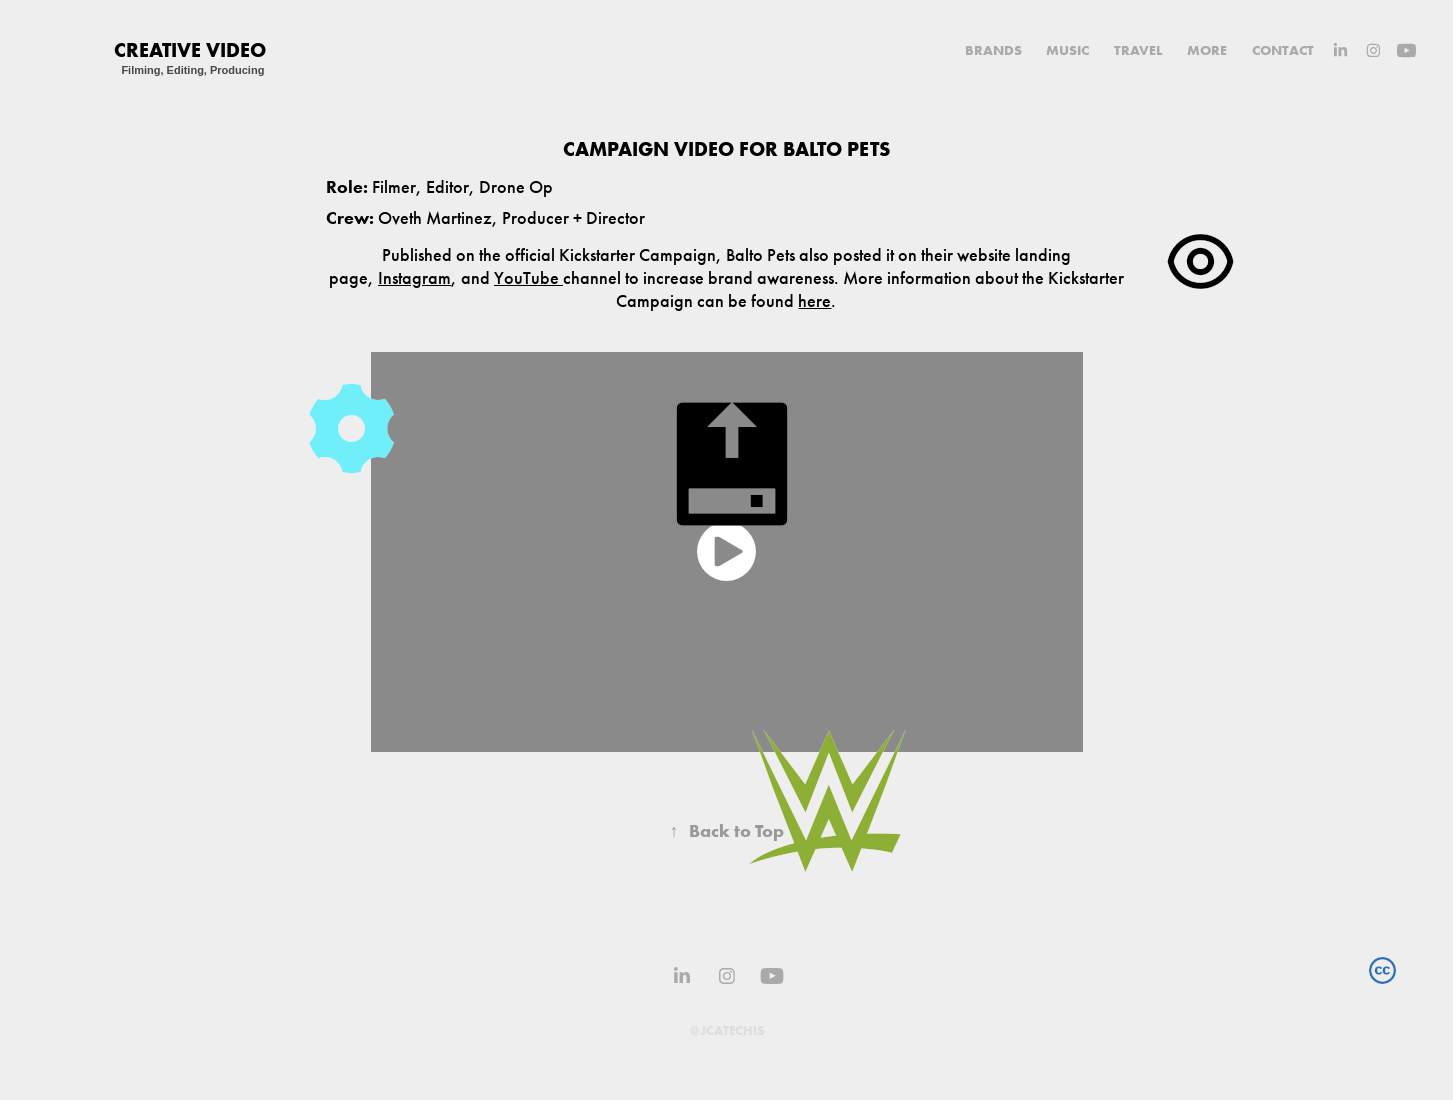 This screenshot has height=1100, width=1453. I want to click on access settings or preferences, so click(351, 428).